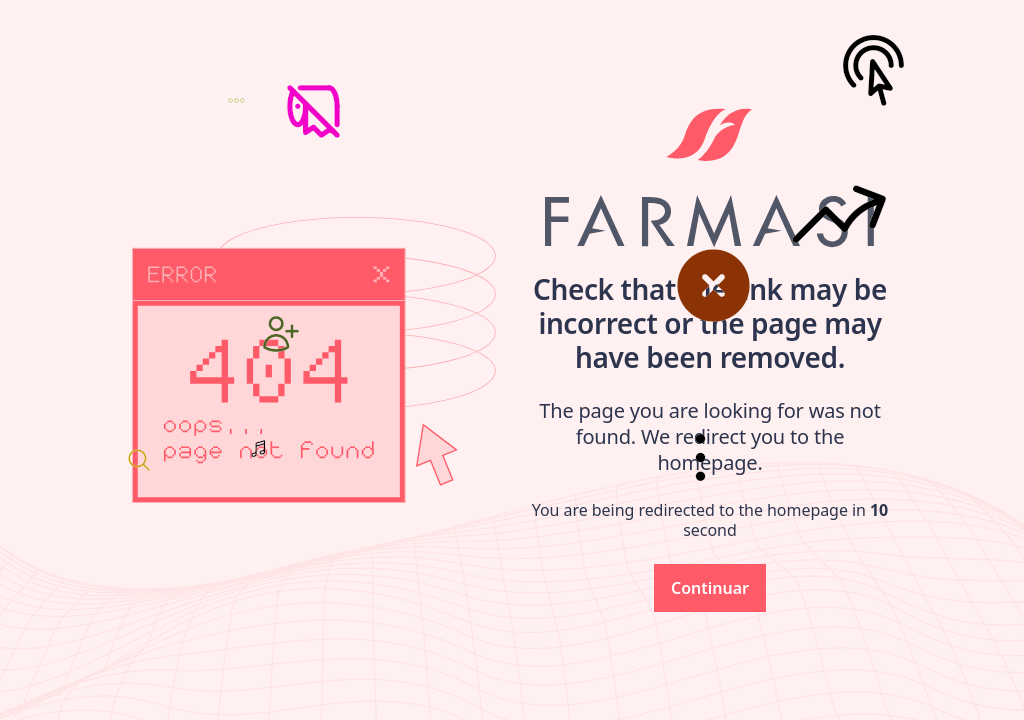  I want to click on add a new contact or friend, so click(281, 334).